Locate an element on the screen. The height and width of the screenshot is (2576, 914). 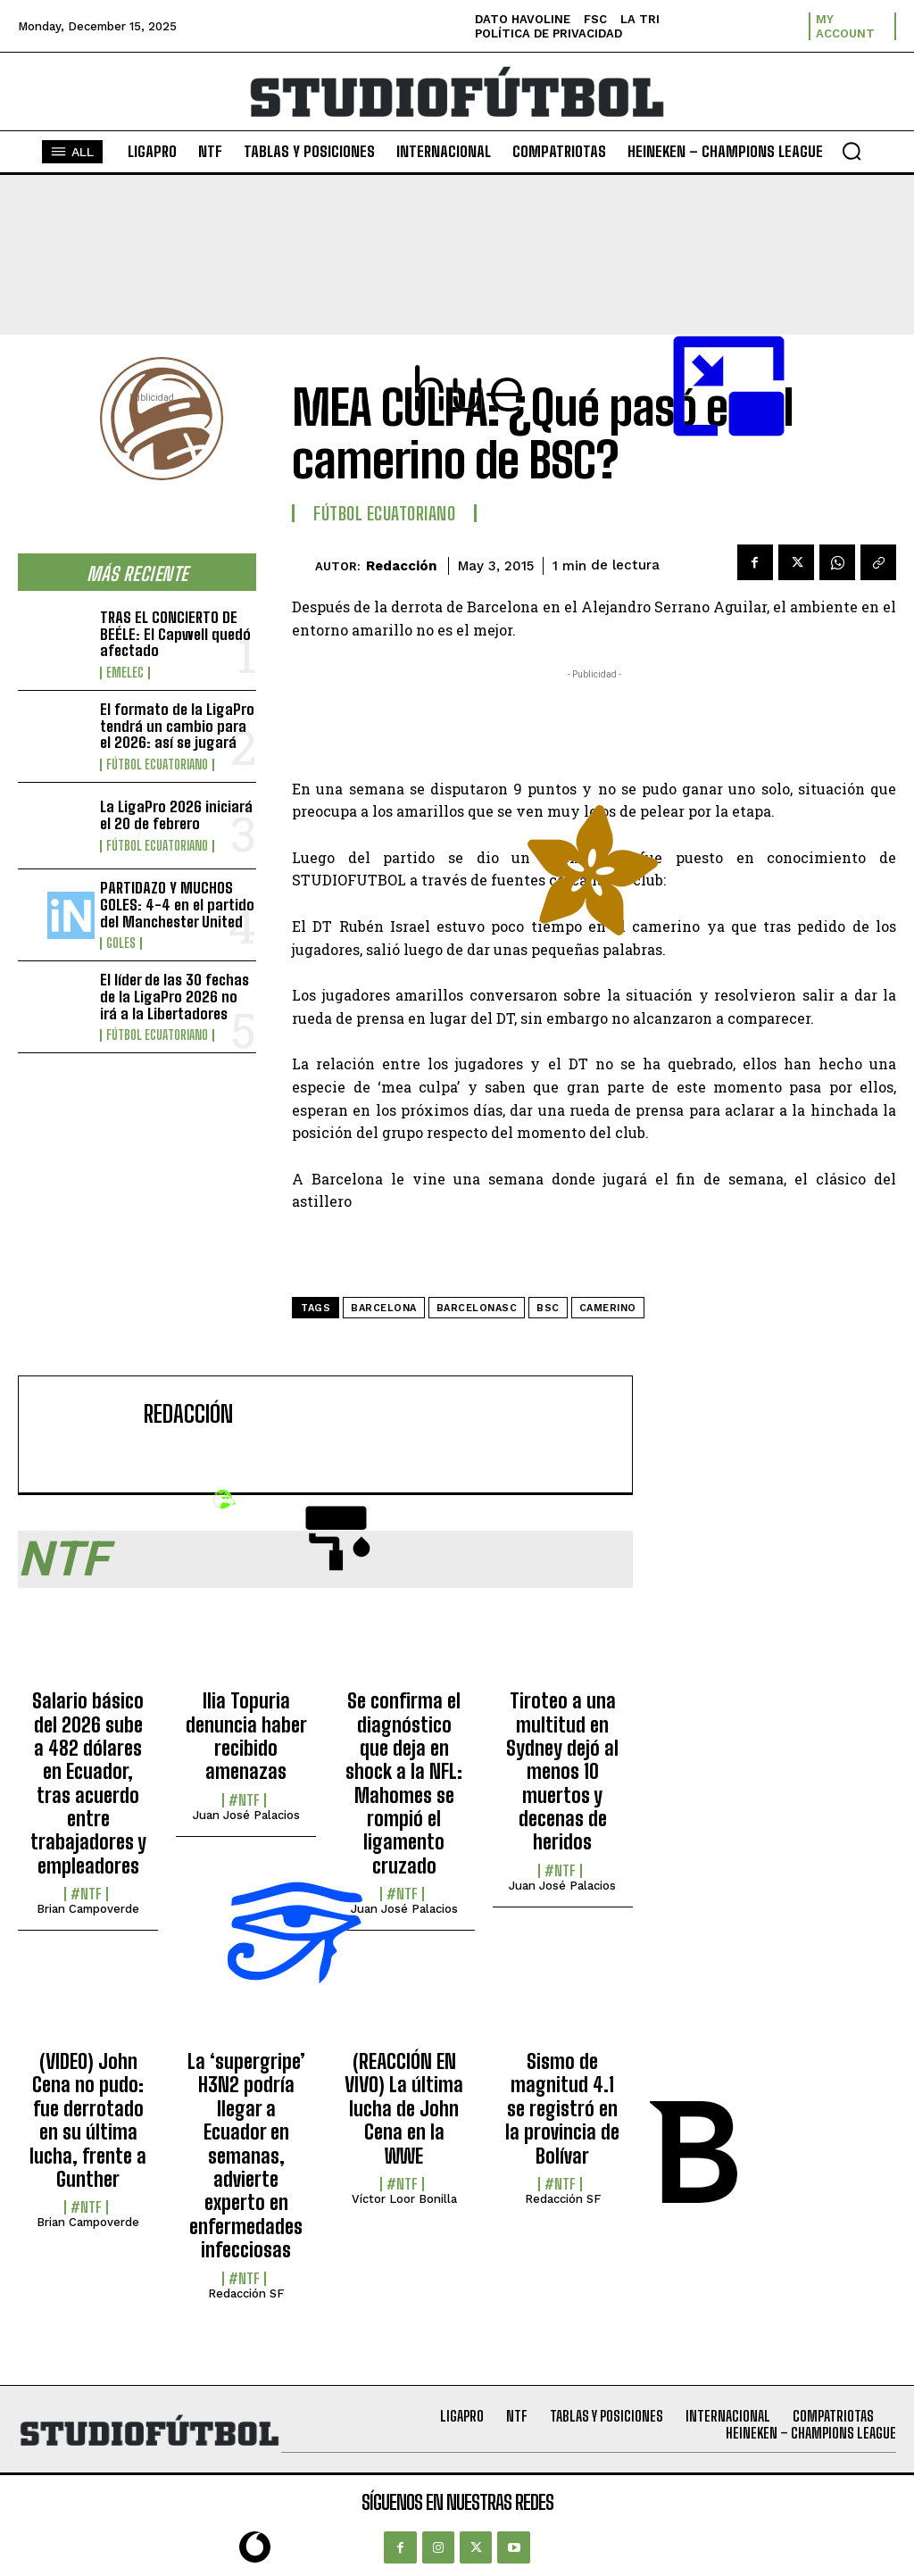
access painting or drawing tools is located at coordinates (336, 1536).